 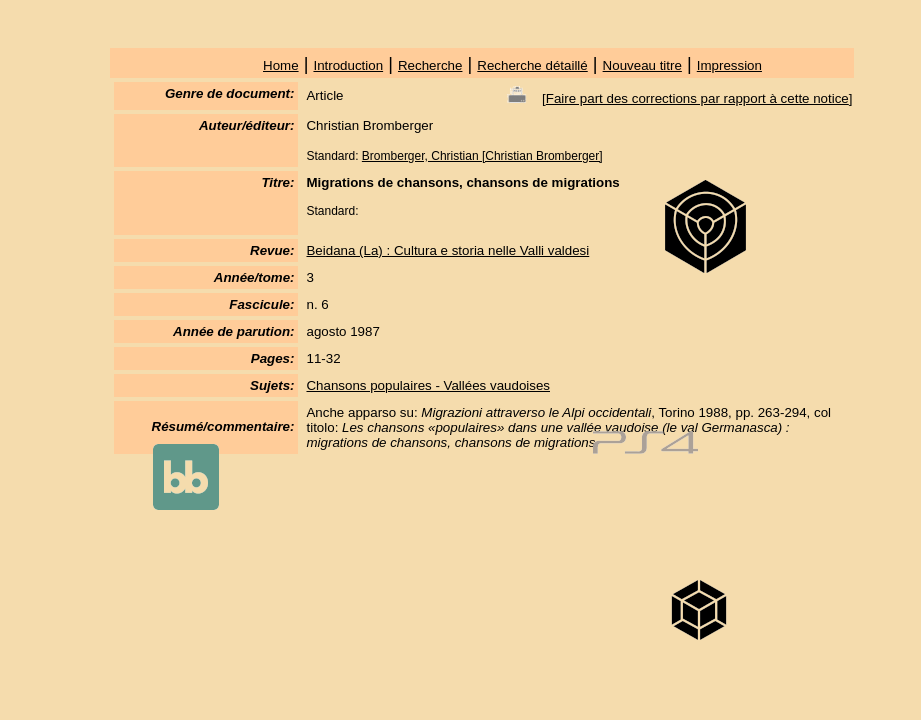 What do you see at coordinates (705, 226) in the screenshot?
I see `trivy security scanner logo` at bounding box center [705, 226].